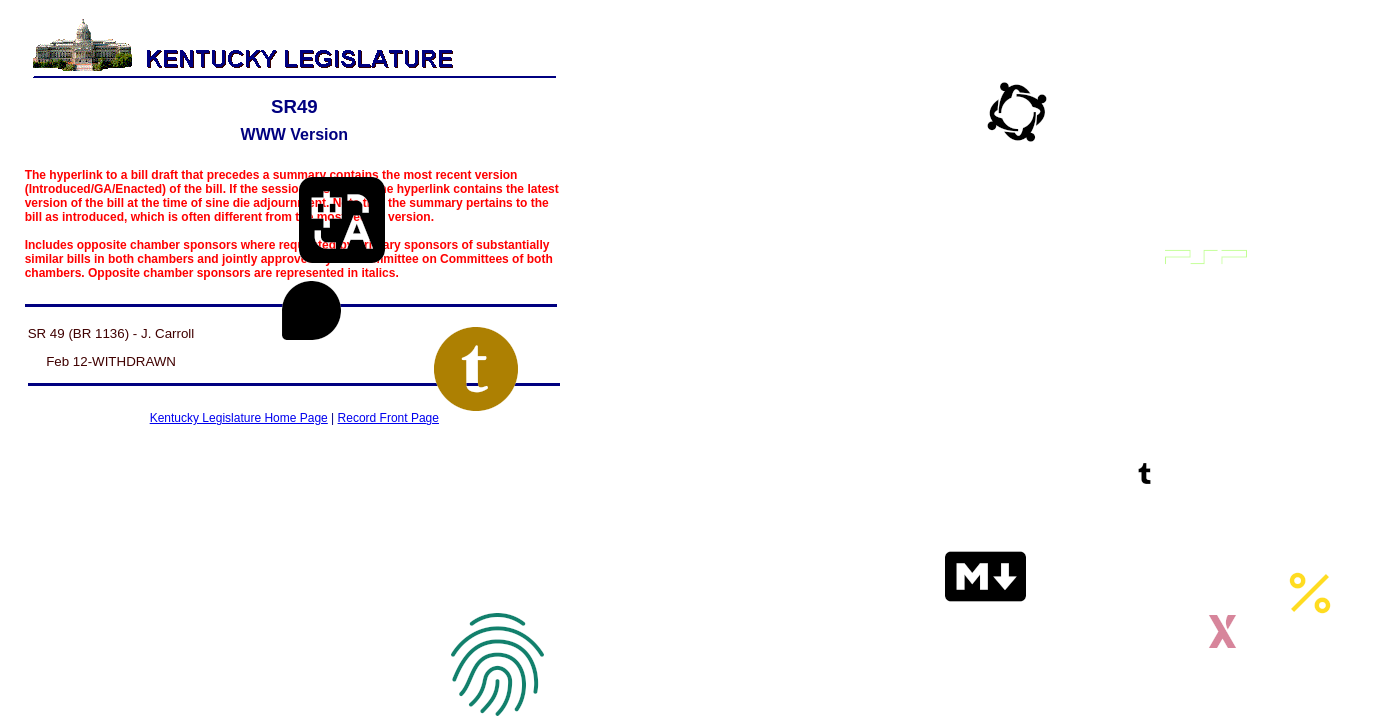 The width and height of the screenshot is (1382, 720). Describe the element at coordinates (1222, 631) in the screenshot. I see `xstate library logo` at that location.